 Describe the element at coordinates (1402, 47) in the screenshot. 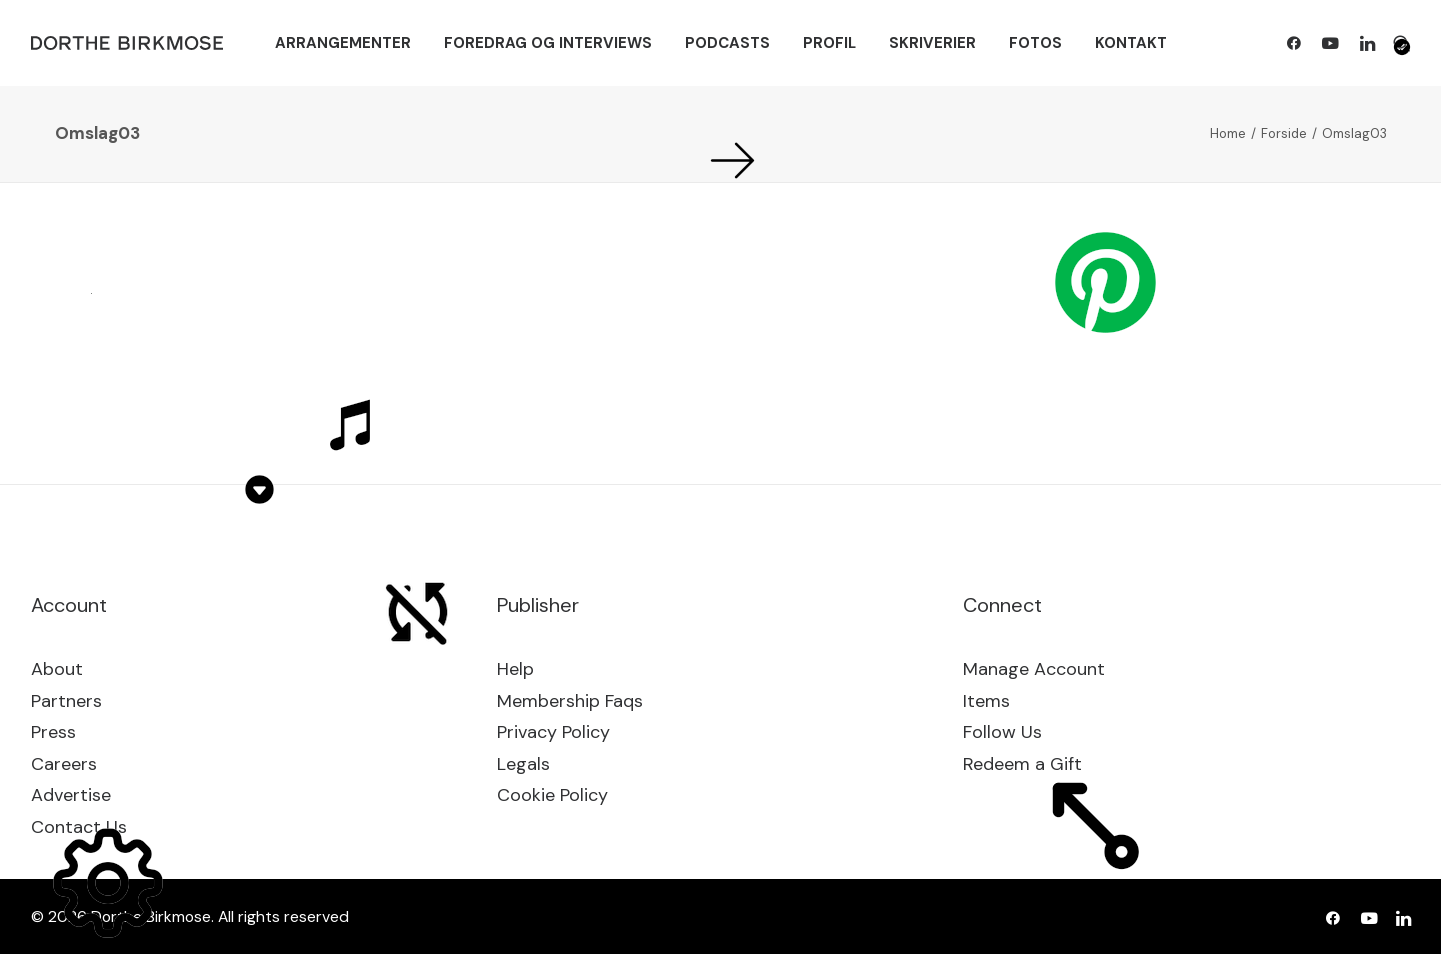

I see `indicates task or item has been fully completed` at that location.